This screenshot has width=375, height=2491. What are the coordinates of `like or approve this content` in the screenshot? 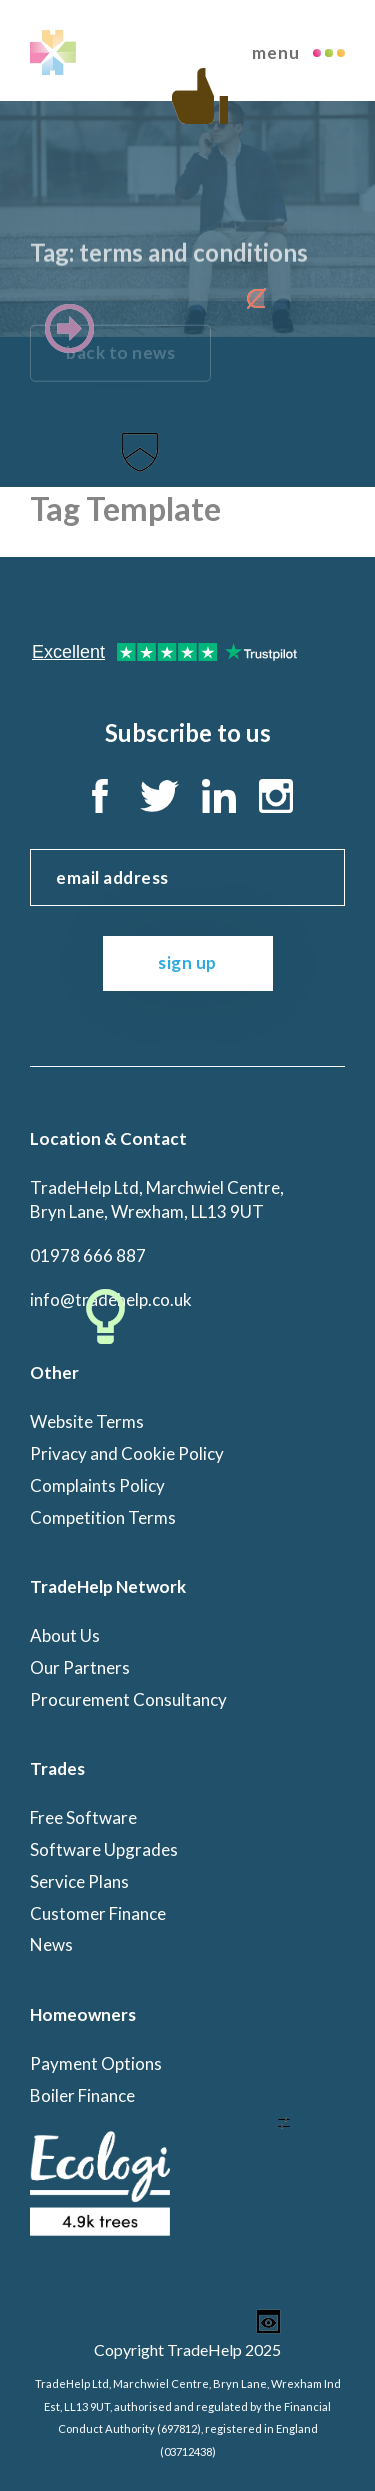 It's located at (200, 96).